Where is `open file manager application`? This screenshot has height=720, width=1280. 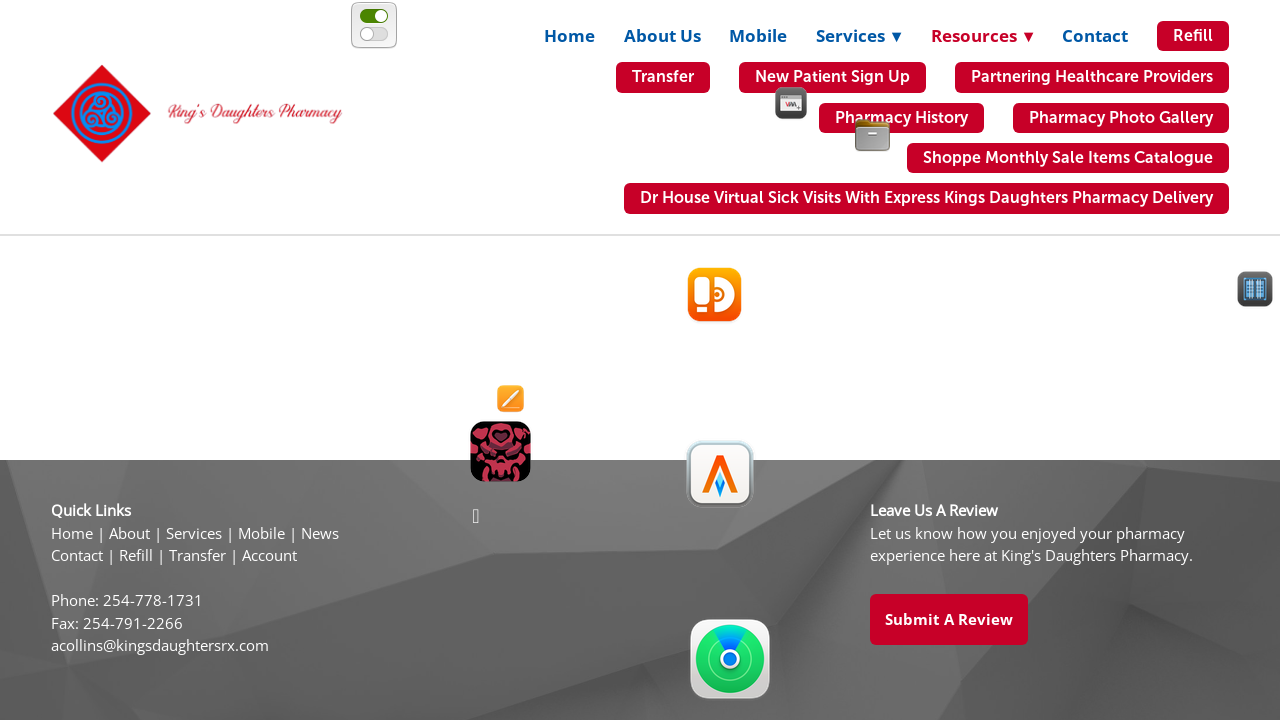
open file manager application is located at coordinates (872, 134).